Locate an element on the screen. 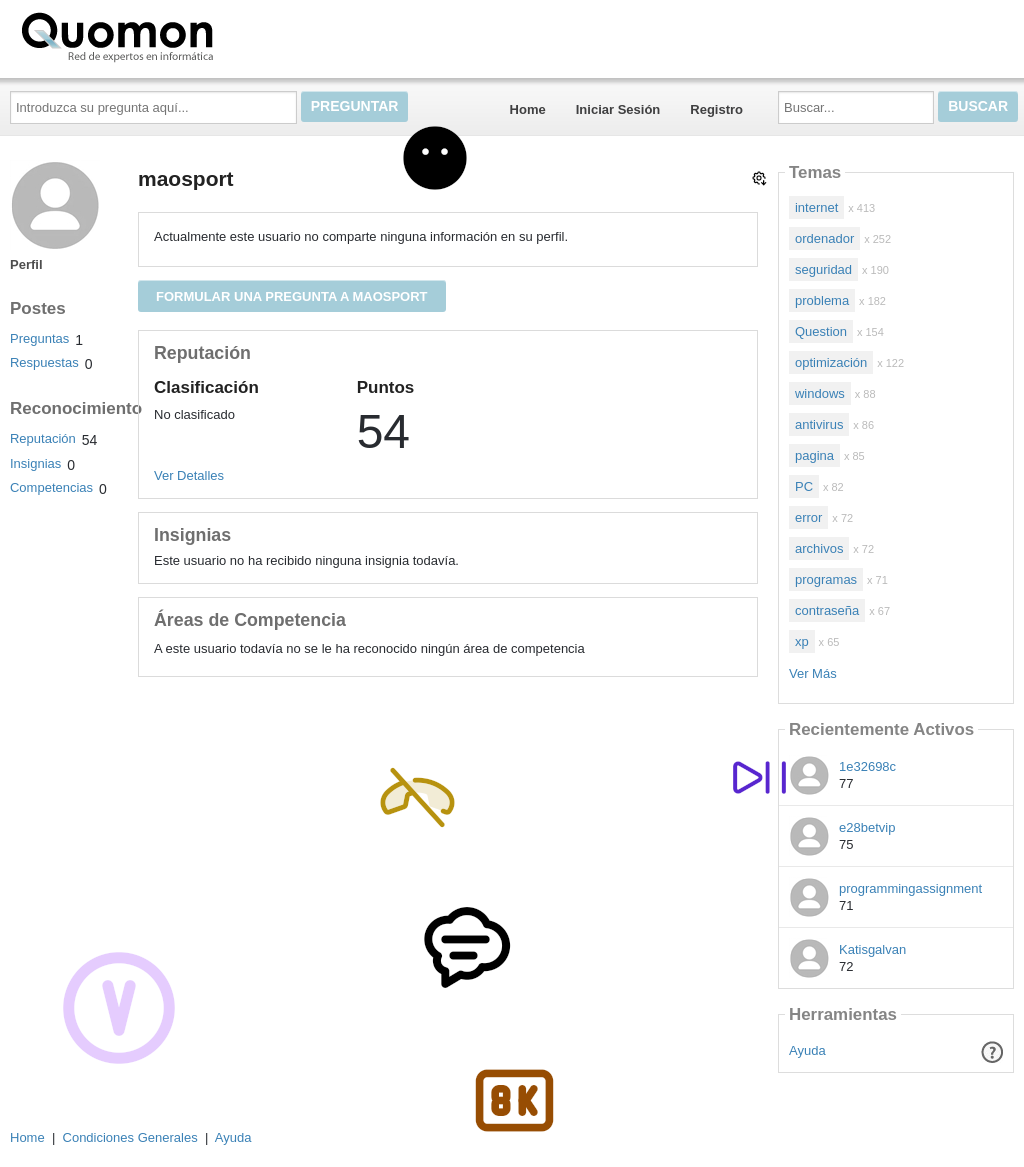 The height and width of the screenshot is (1167, 1024). end or decline a phone call is located at coordinates (417, 797).